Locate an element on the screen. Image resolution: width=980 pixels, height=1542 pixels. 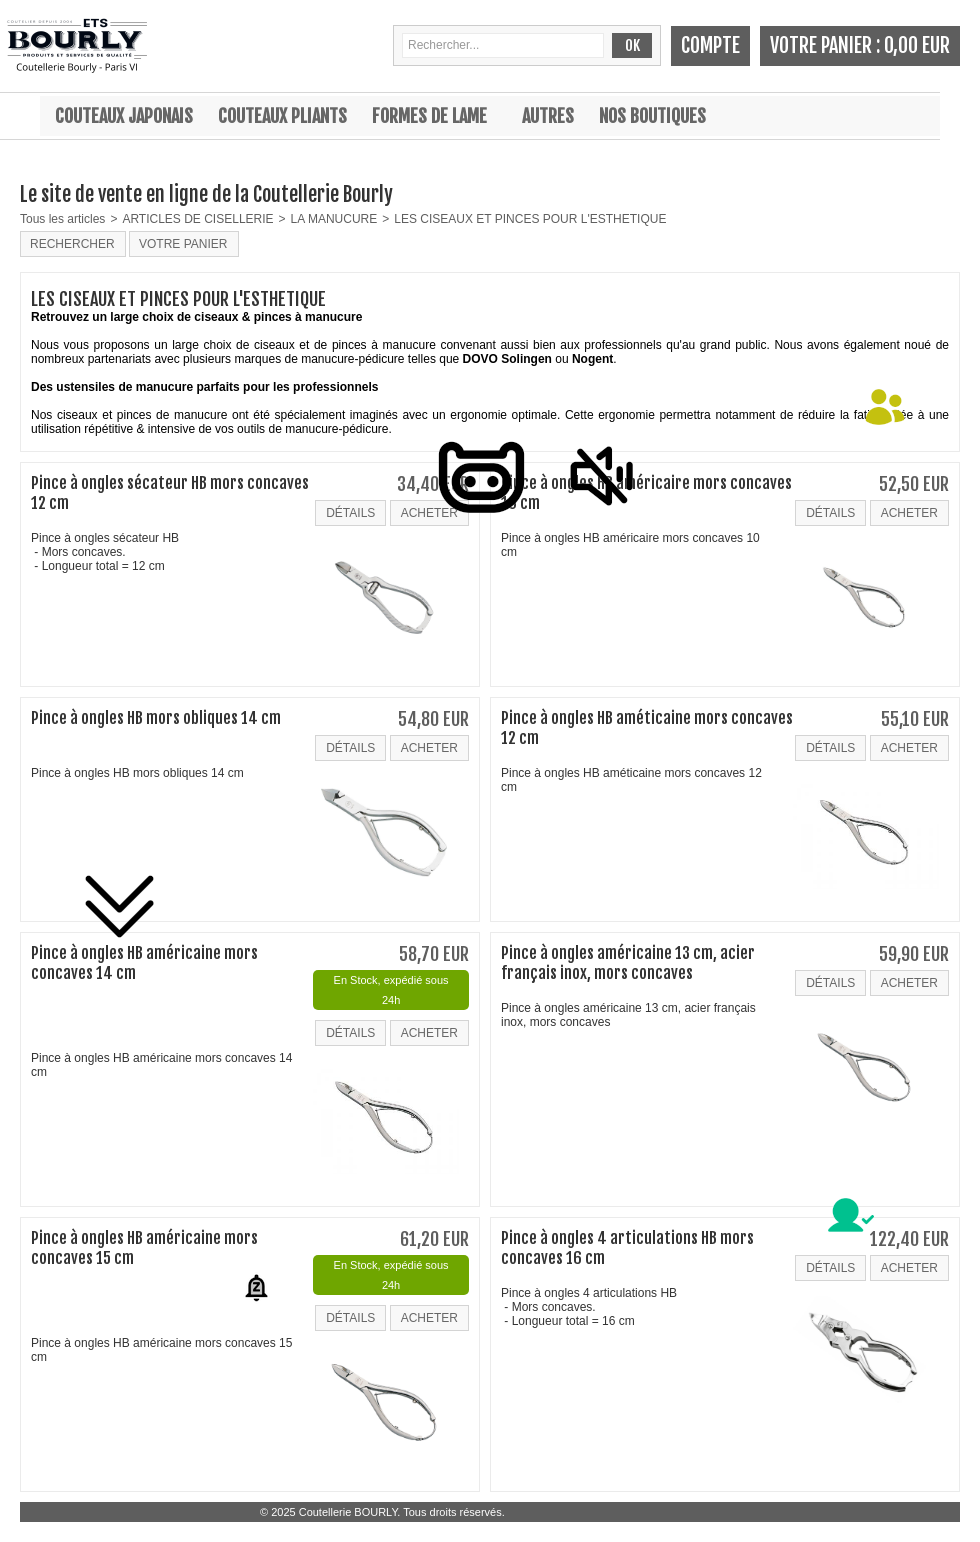
scroll down or view more content below is located at coordinates (119, 906).